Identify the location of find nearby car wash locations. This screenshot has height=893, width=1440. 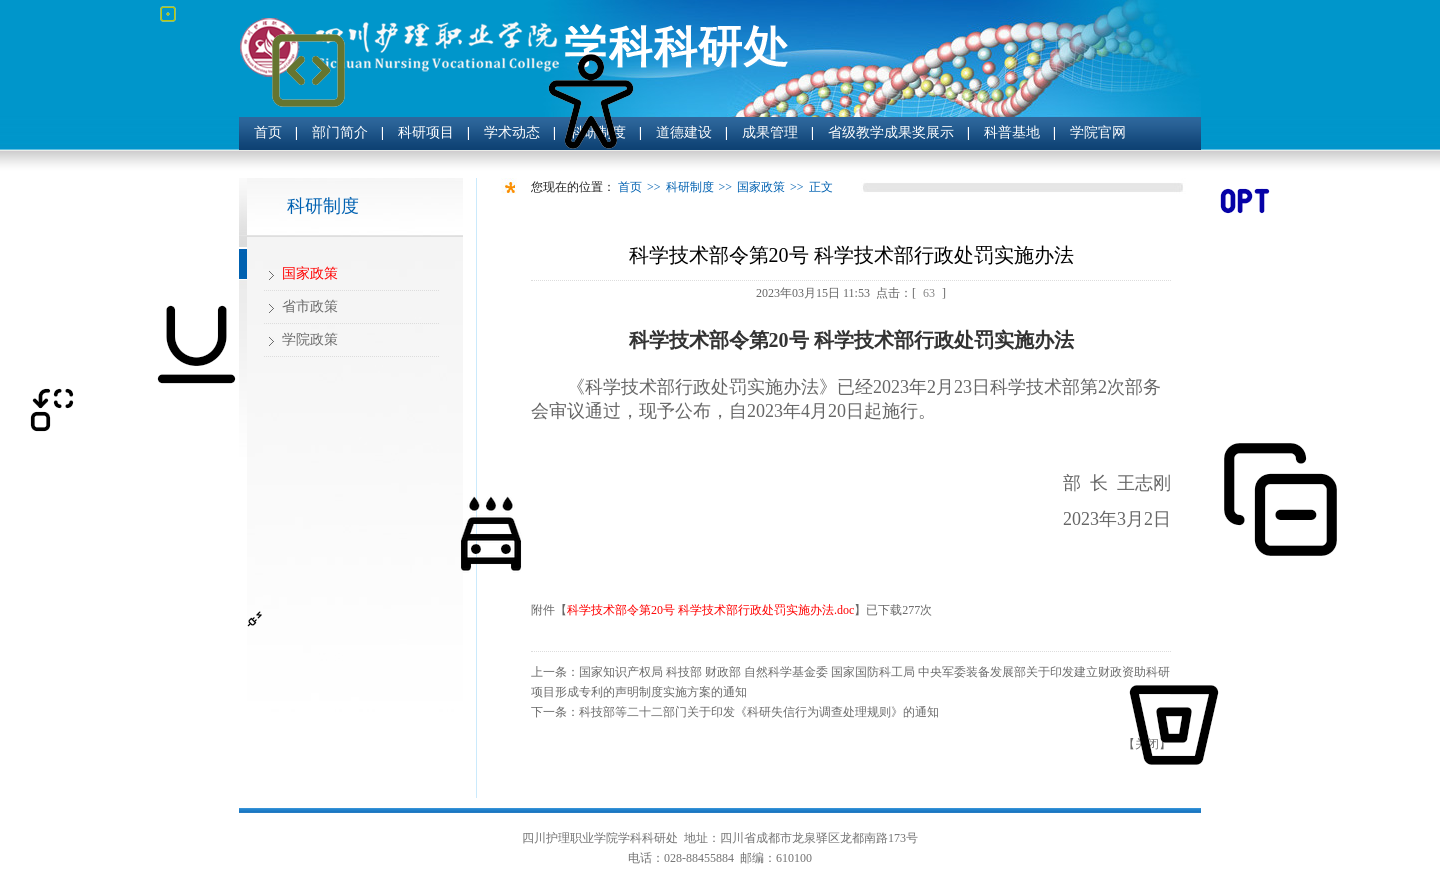
(491, 534).